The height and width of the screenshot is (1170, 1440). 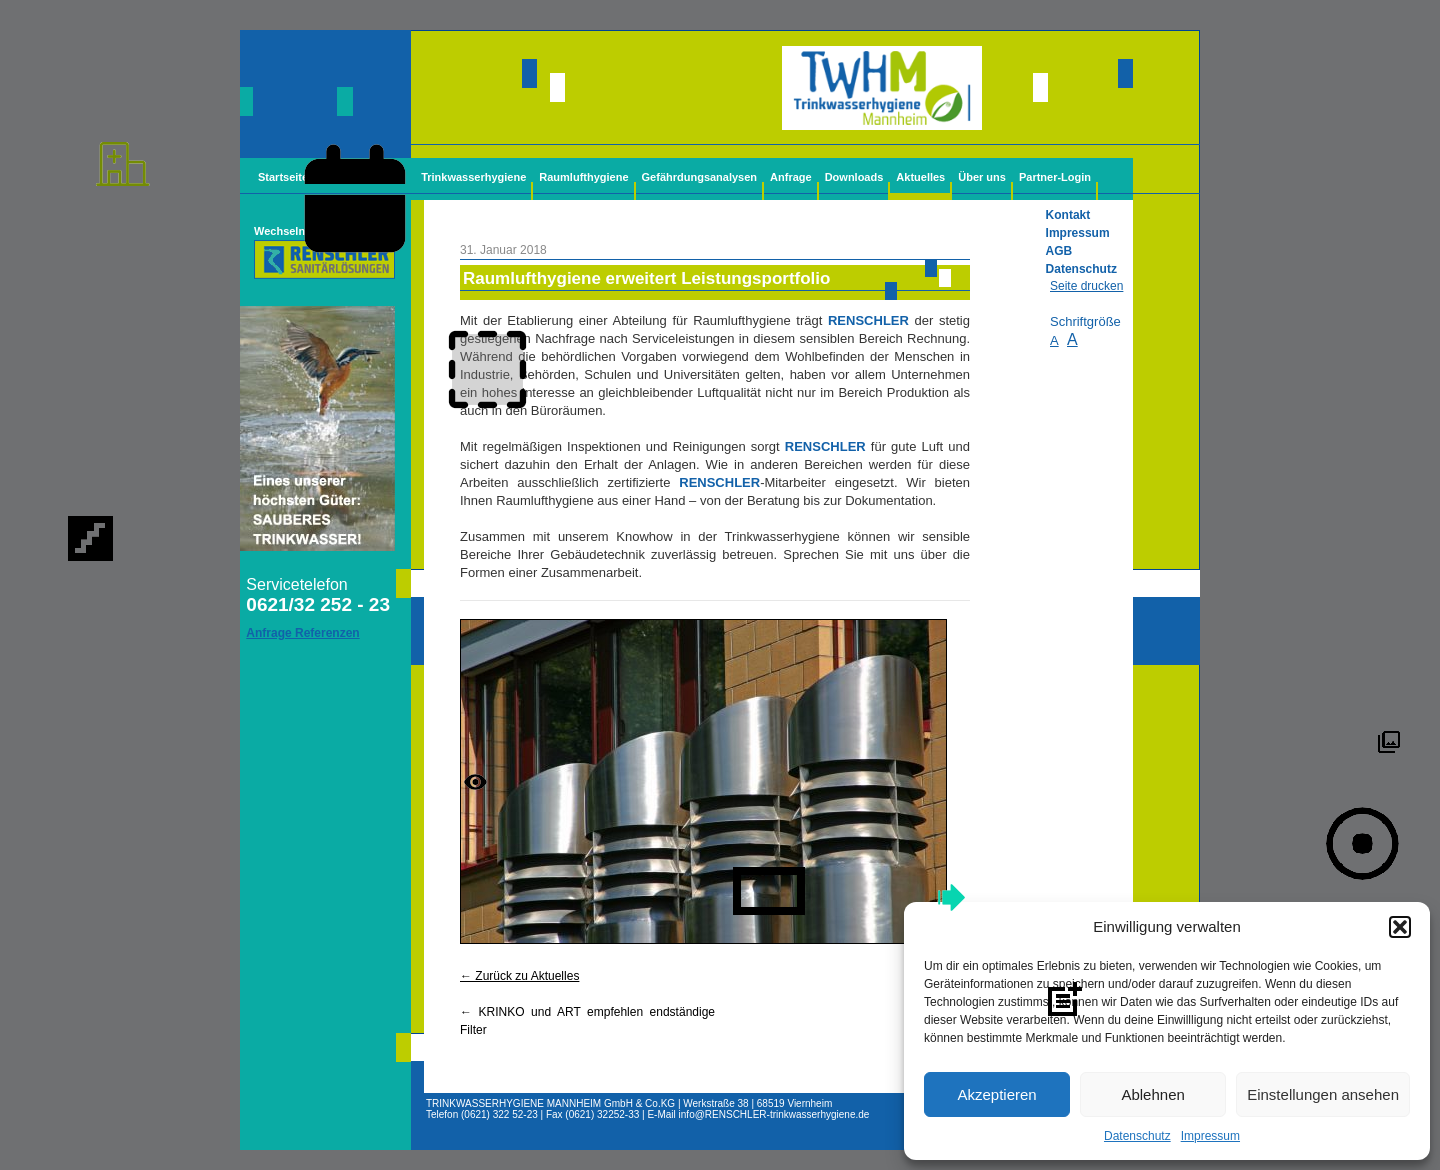 What do you see at coordinates (475, 782) in the screenshot?
I see `toggle visibility of an item or element` at bounding box center [475, 782].